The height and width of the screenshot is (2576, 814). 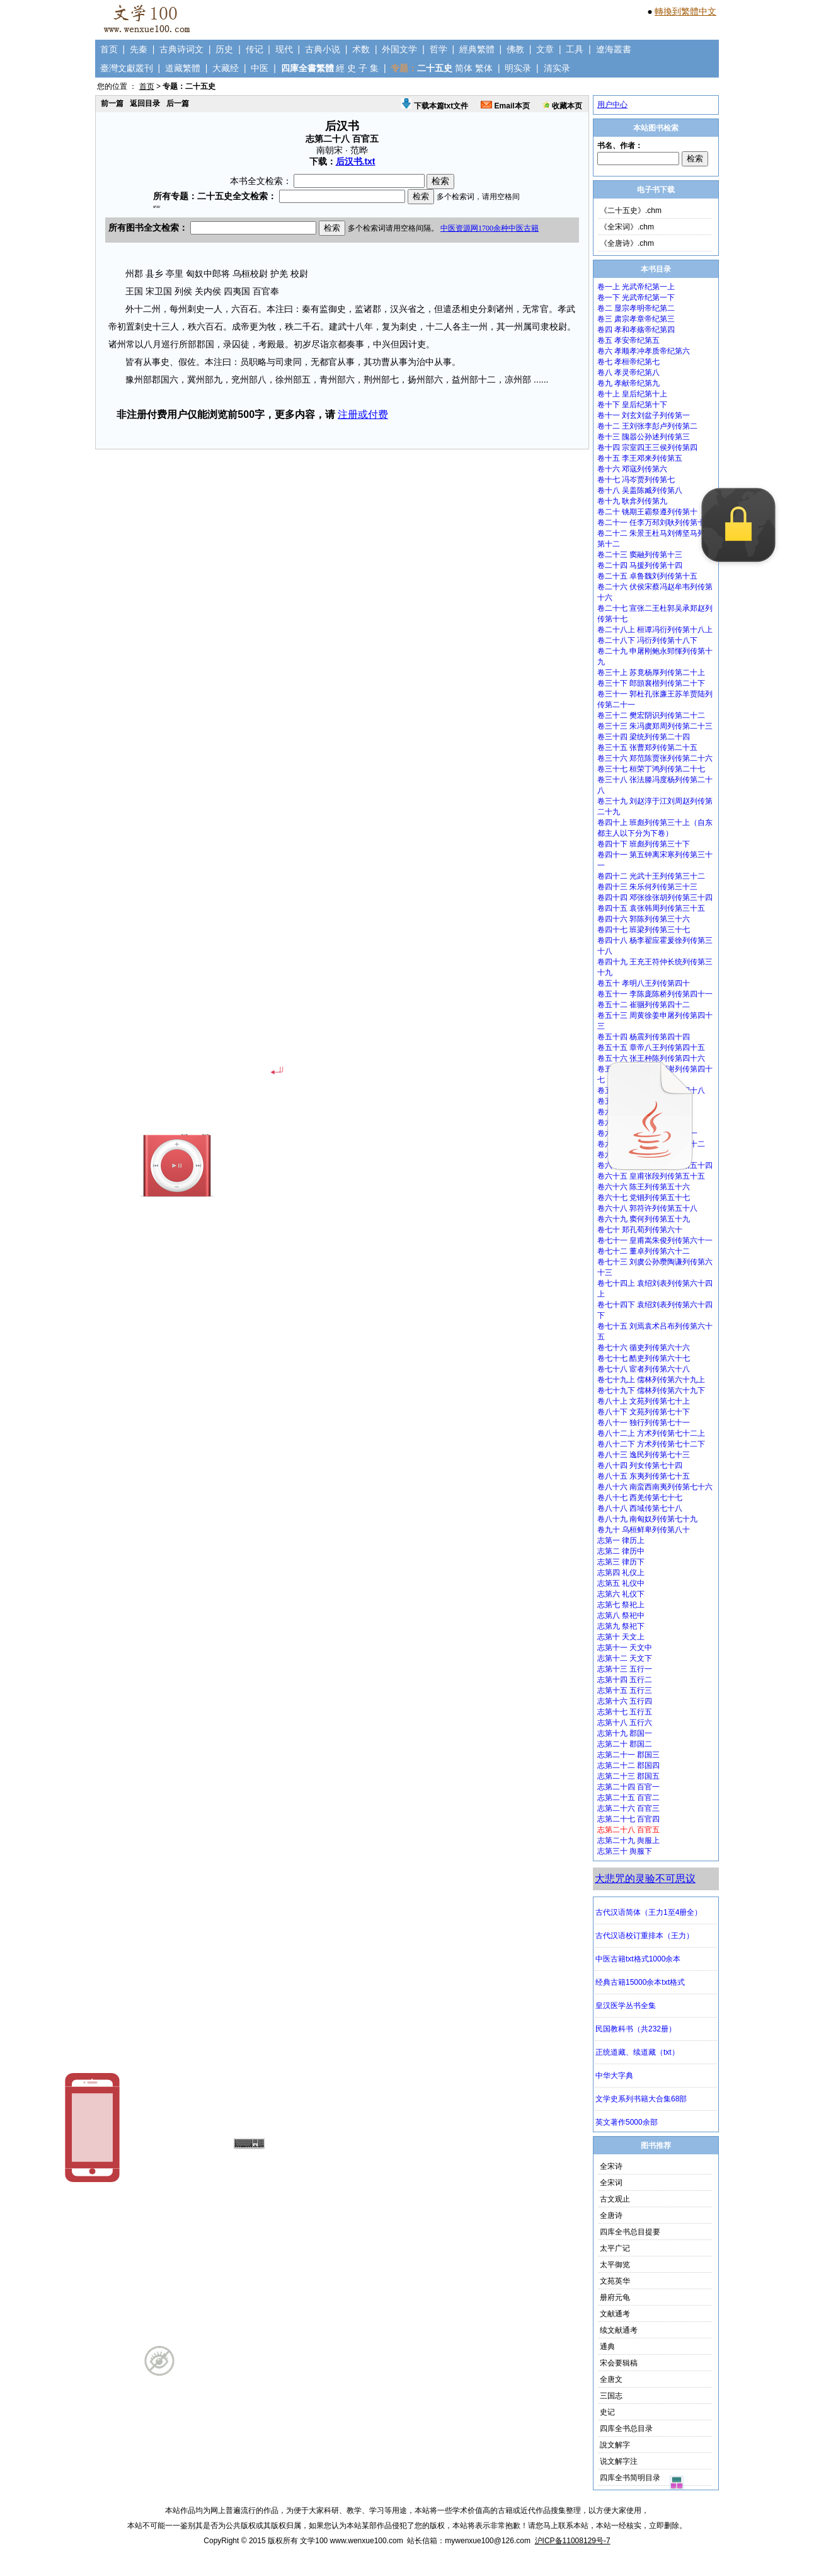 What do you see at coordinates (92, 2127) in the screenshot?
I see `indicates a connected multimedia device` at bounding box center [92, 2127].